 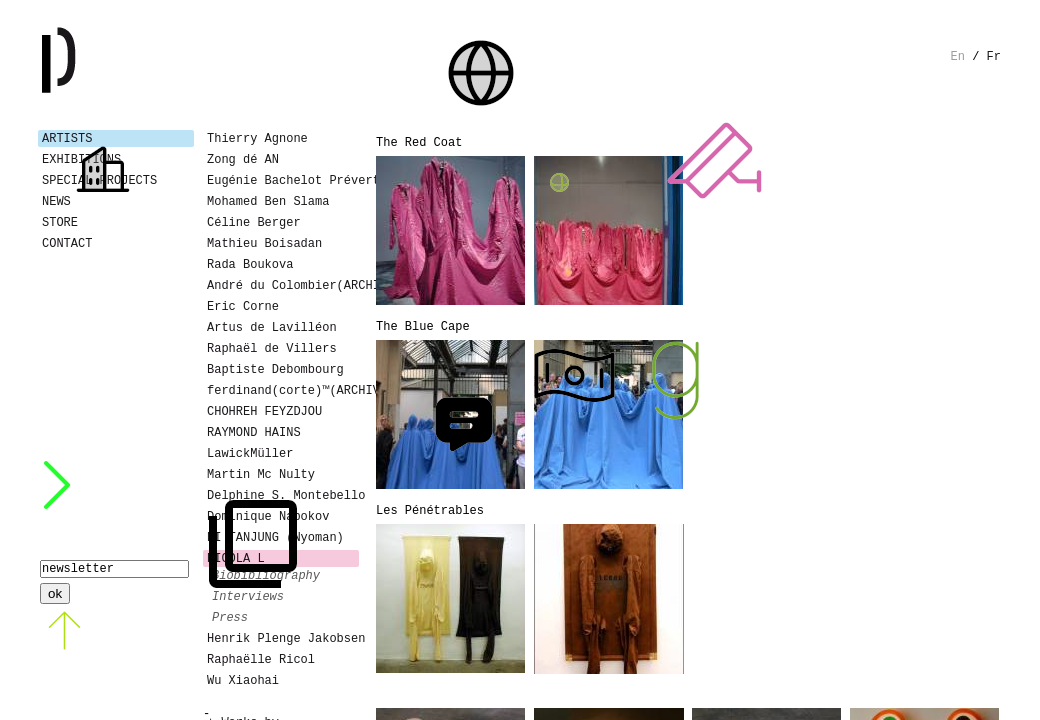 What do you see at coordinates (675, 380) in the screenshot?
I see `open Goodreads app` at bounding box center [675, 380].